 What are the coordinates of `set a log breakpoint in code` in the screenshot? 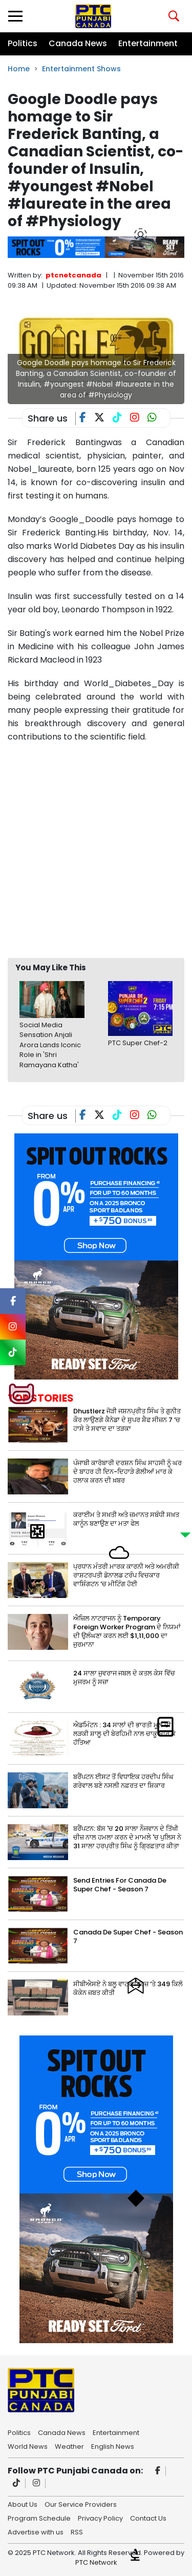 It's located at (136, 2198).